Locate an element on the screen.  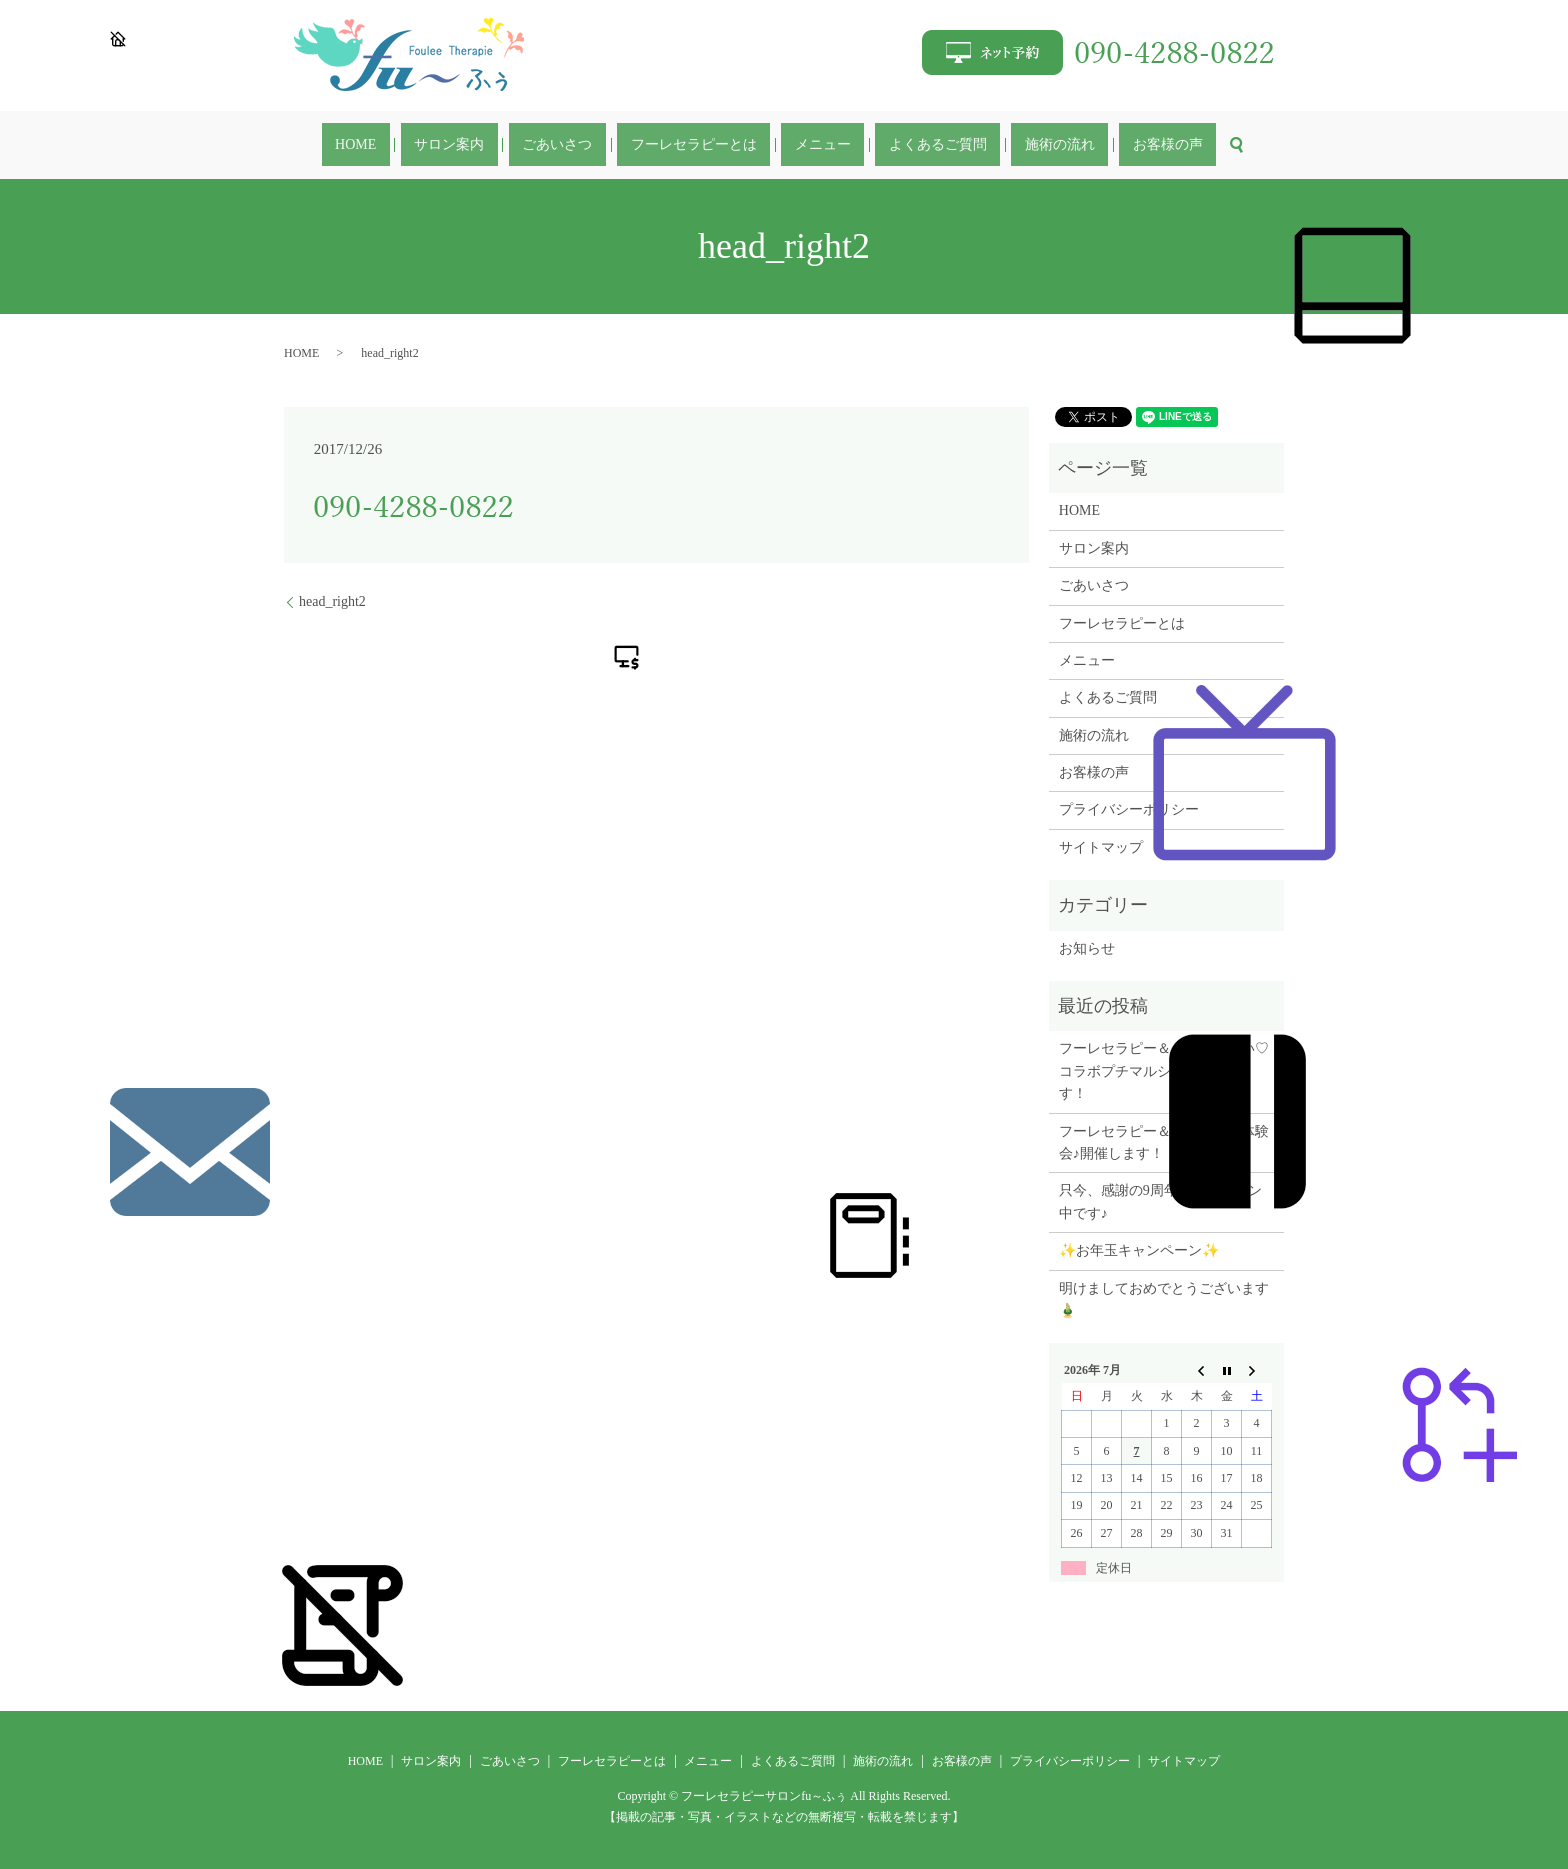
open your journal or notebook is located at coordinates (1237, 1121).